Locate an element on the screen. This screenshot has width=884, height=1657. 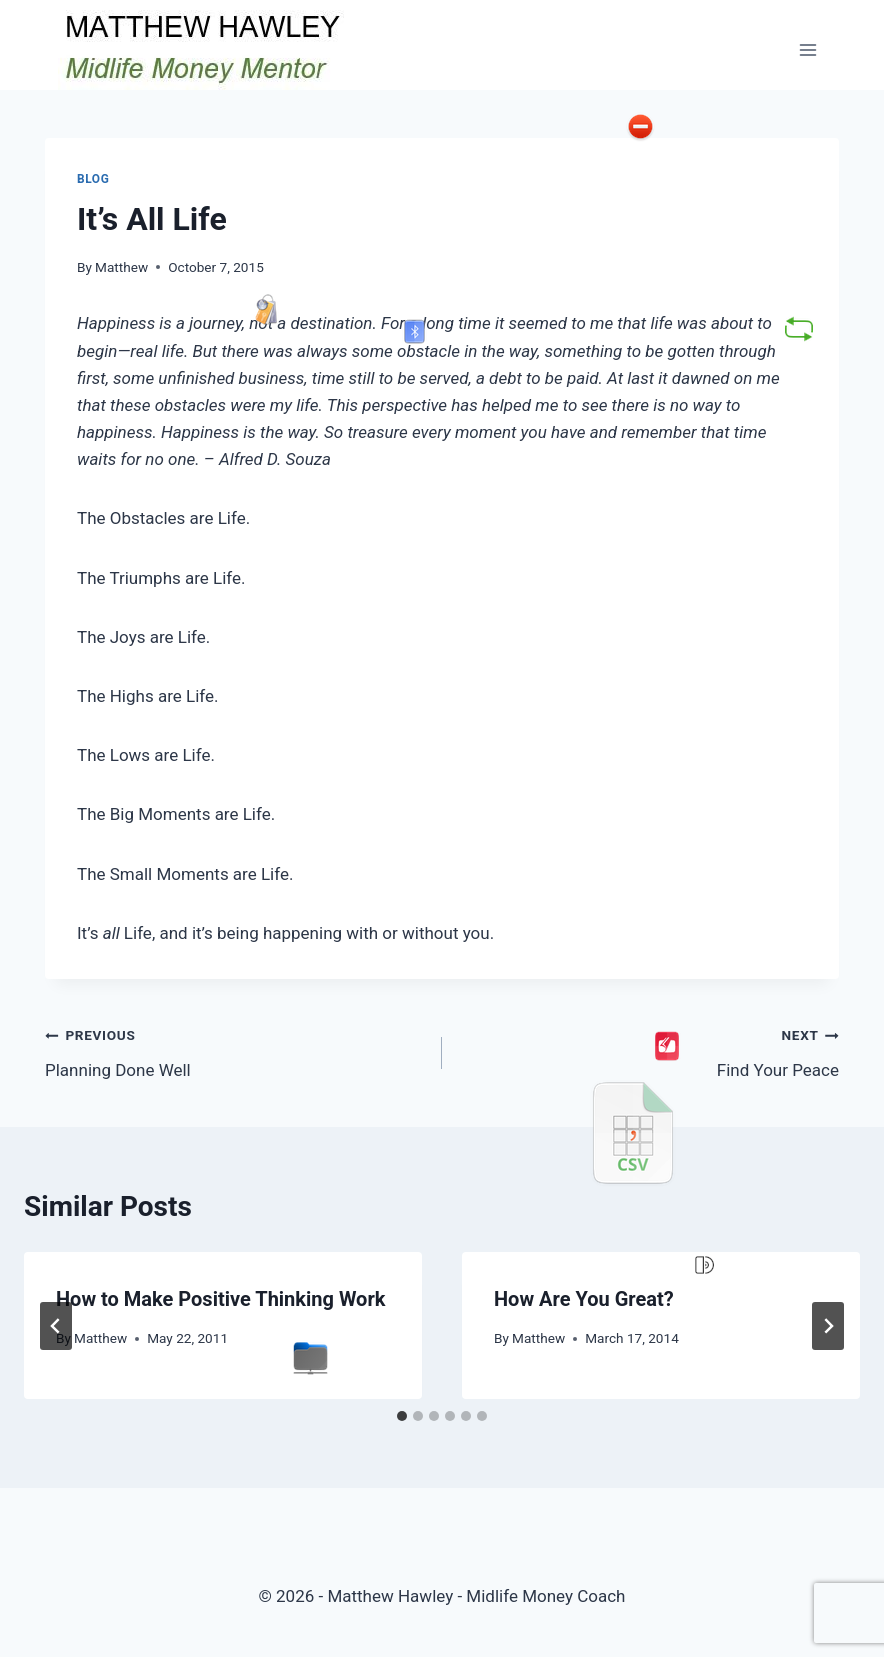
access kerberos authentication settings is located at coordinates (266, 309).